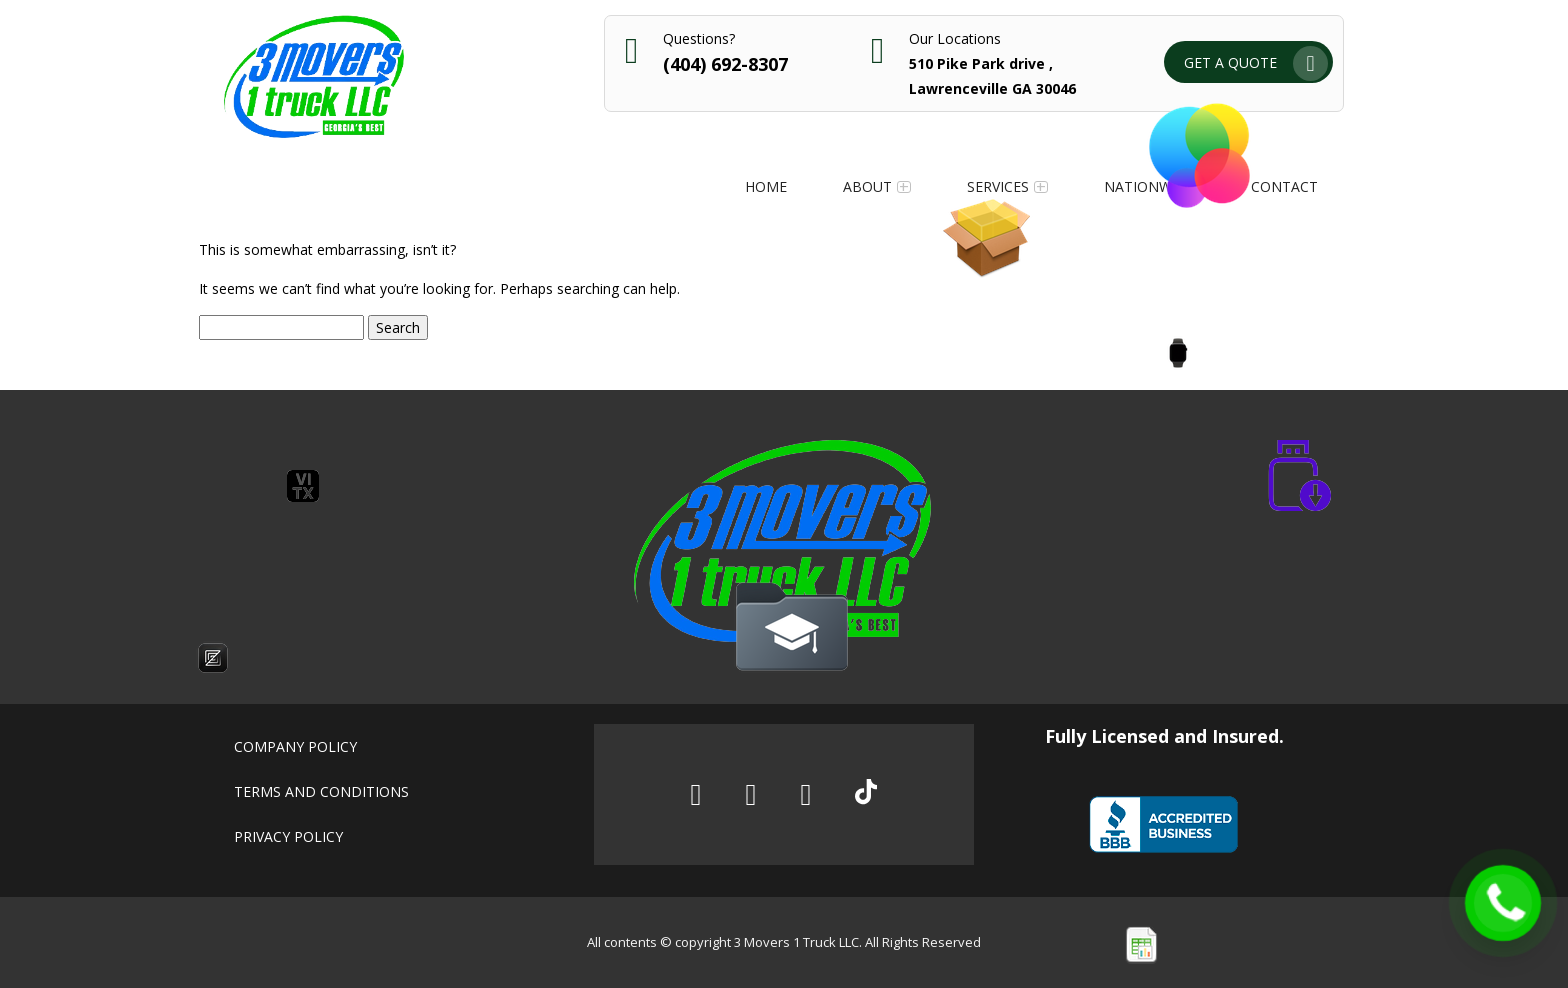 The image size is (1568, 988). I want to click on open a spreadsheet file, so click(1141, 944).